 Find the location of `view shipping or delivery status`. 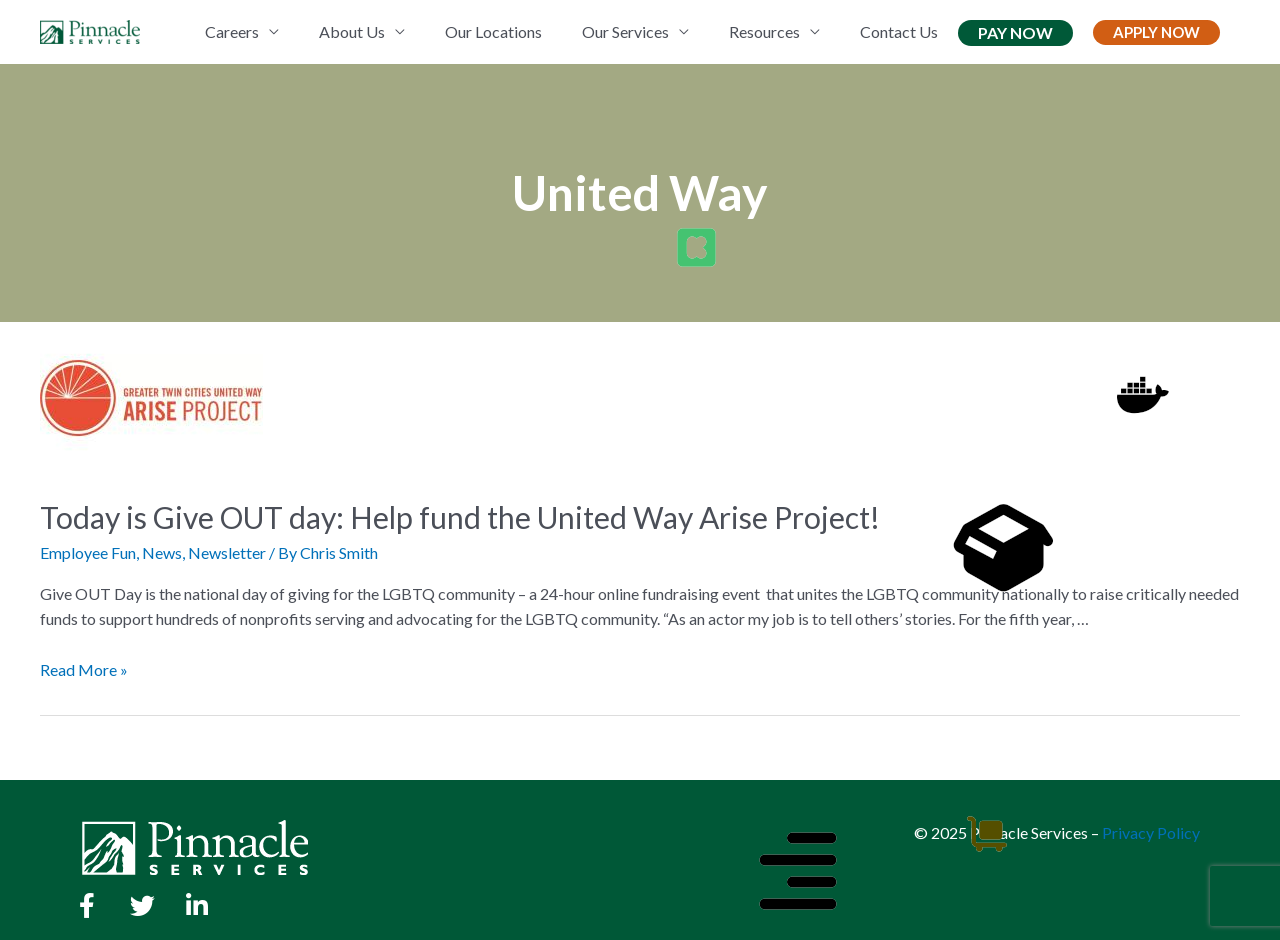

view shipping or delivery status is located at coordinates (987, 834).